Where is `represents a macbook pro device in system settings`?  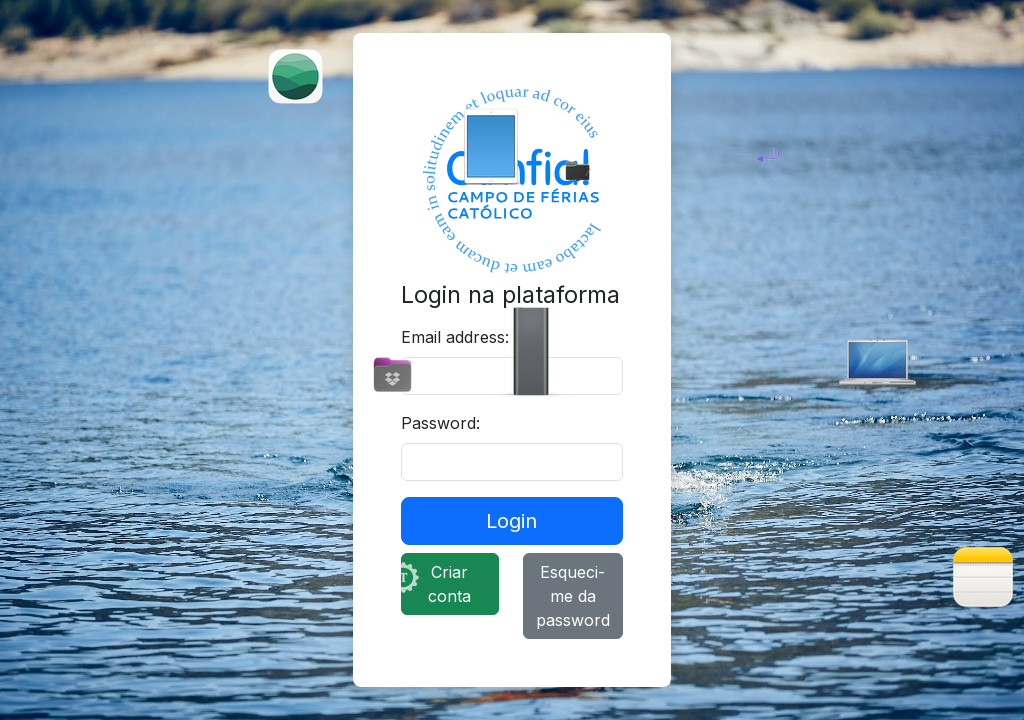 represents a macbook pro device in system settings is located at coordinates (877, 361).